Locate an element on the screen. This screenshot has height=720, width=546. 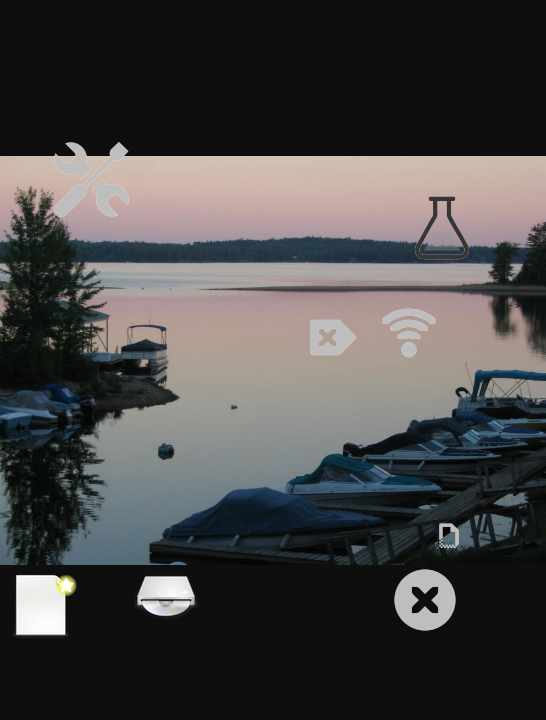
create a new document is located at coordinates (45, 605).